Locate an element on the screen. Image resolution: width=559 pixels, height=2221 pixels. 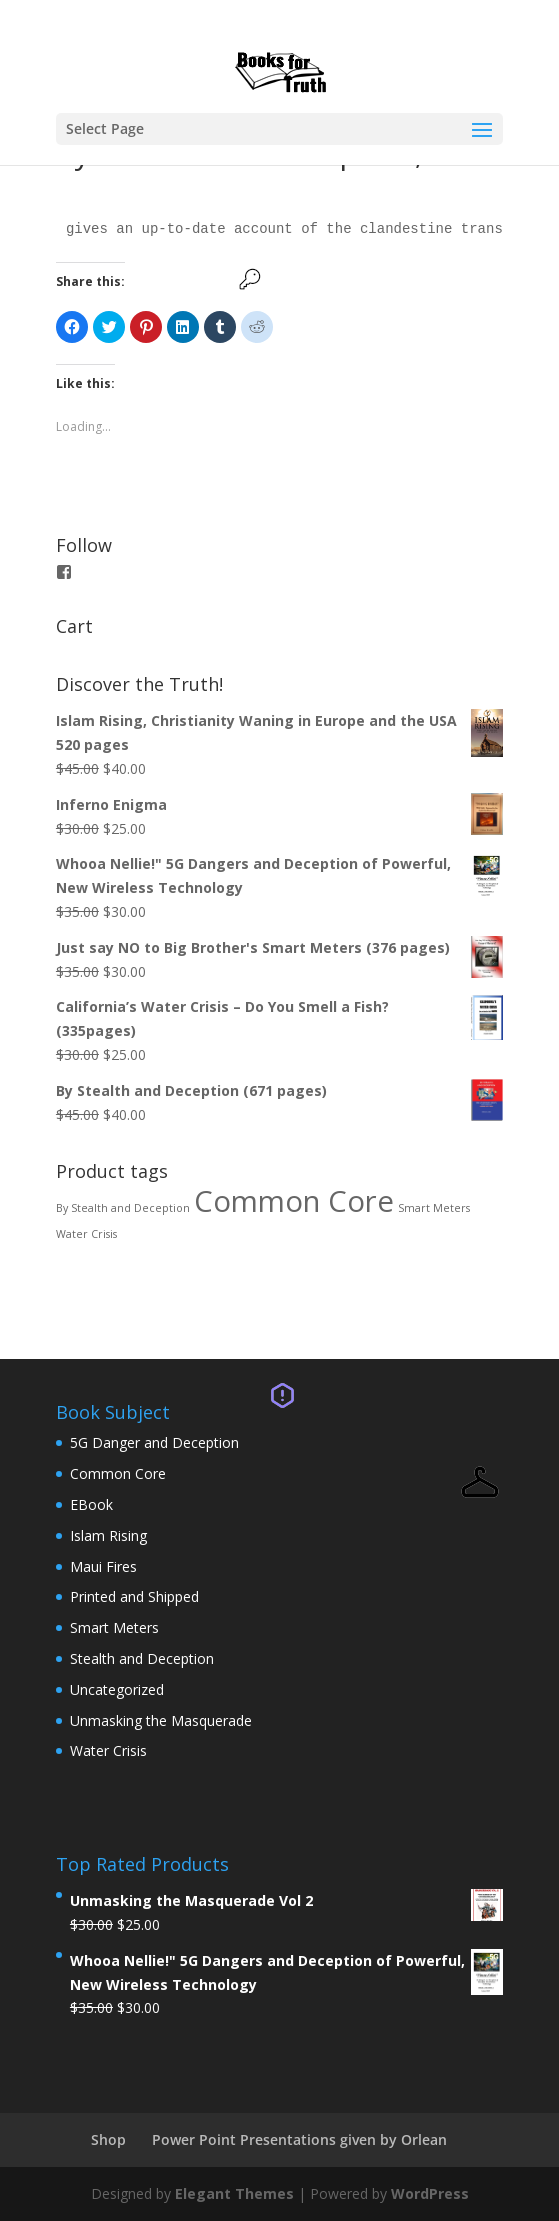
indicates a warning or critical alert is located at coordinates (282, 1395).